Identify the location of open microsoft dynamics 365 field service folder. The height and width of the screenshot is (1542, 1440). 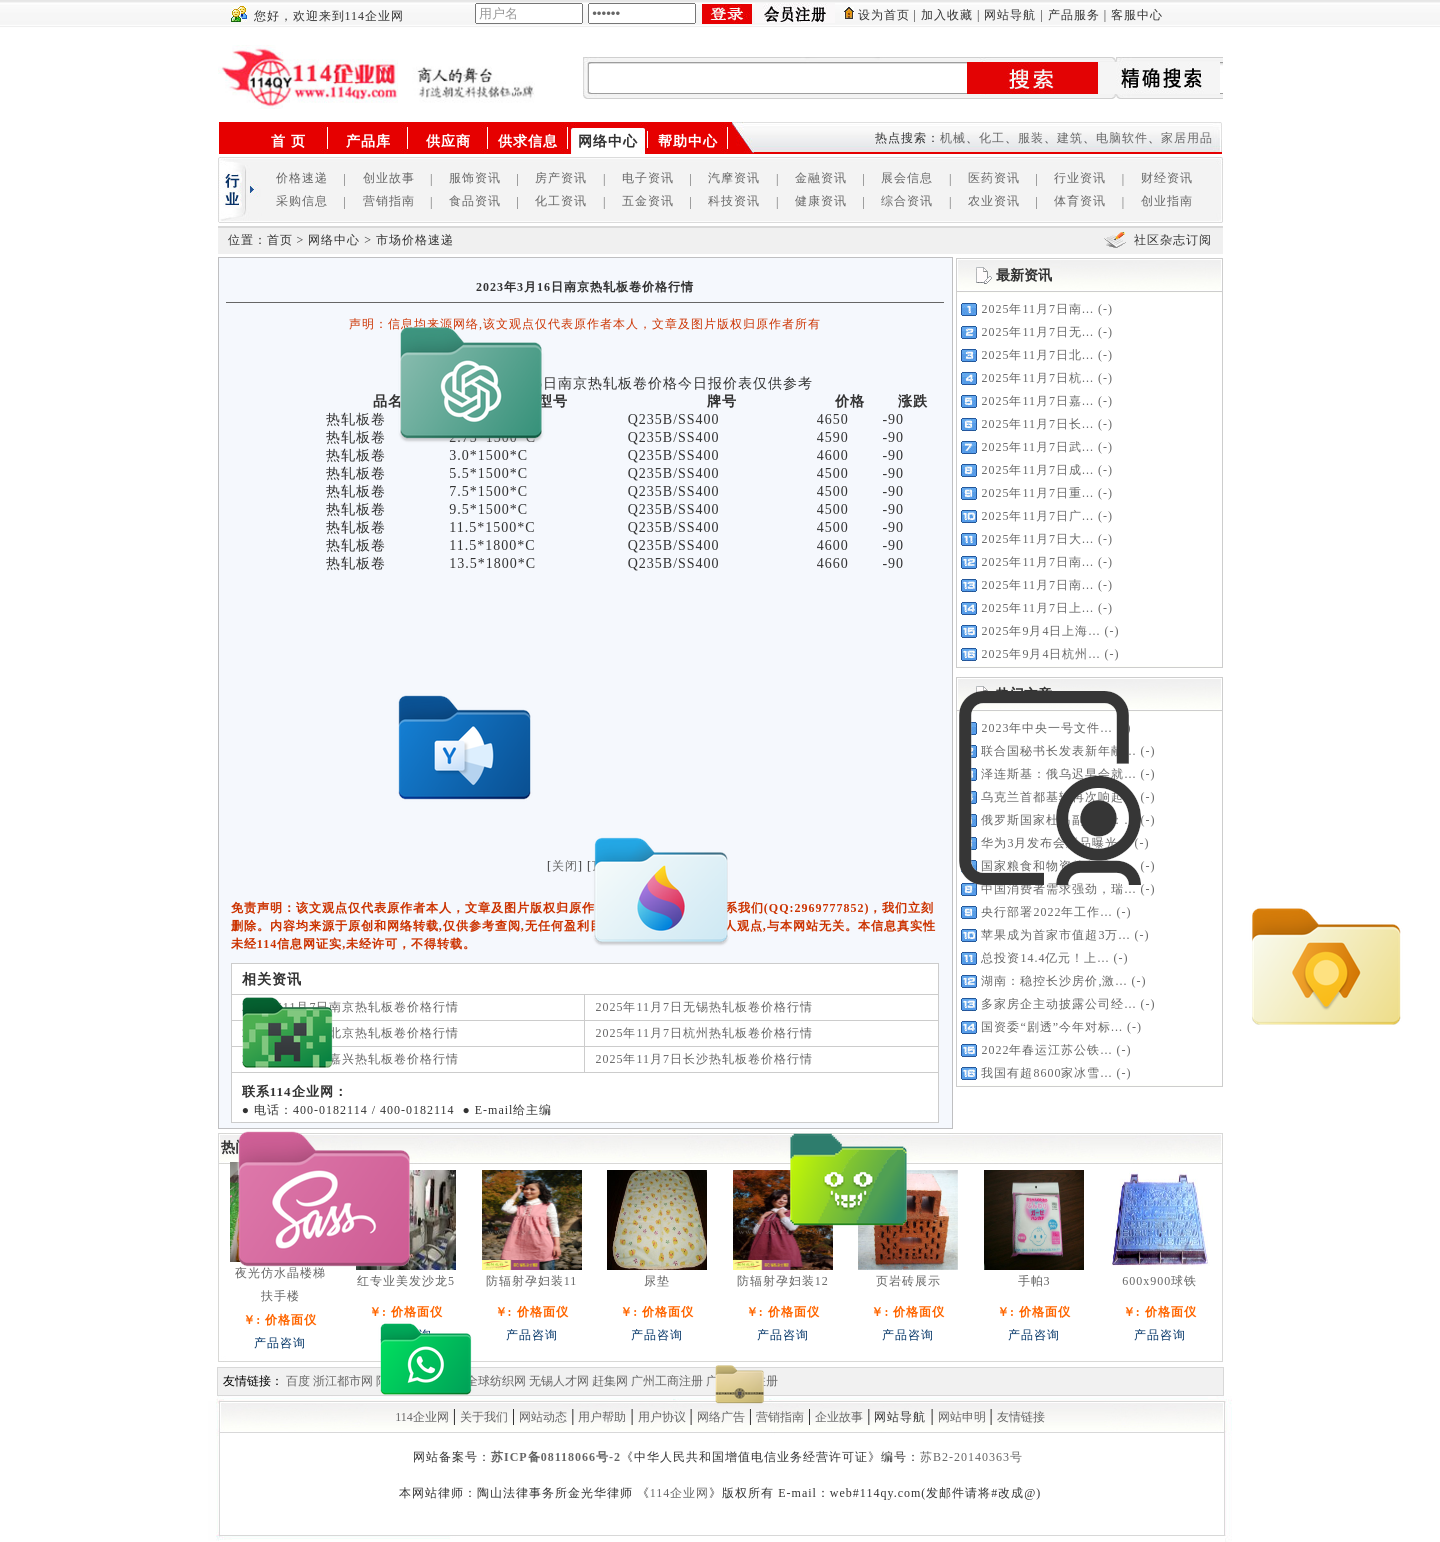
(1325, 970).